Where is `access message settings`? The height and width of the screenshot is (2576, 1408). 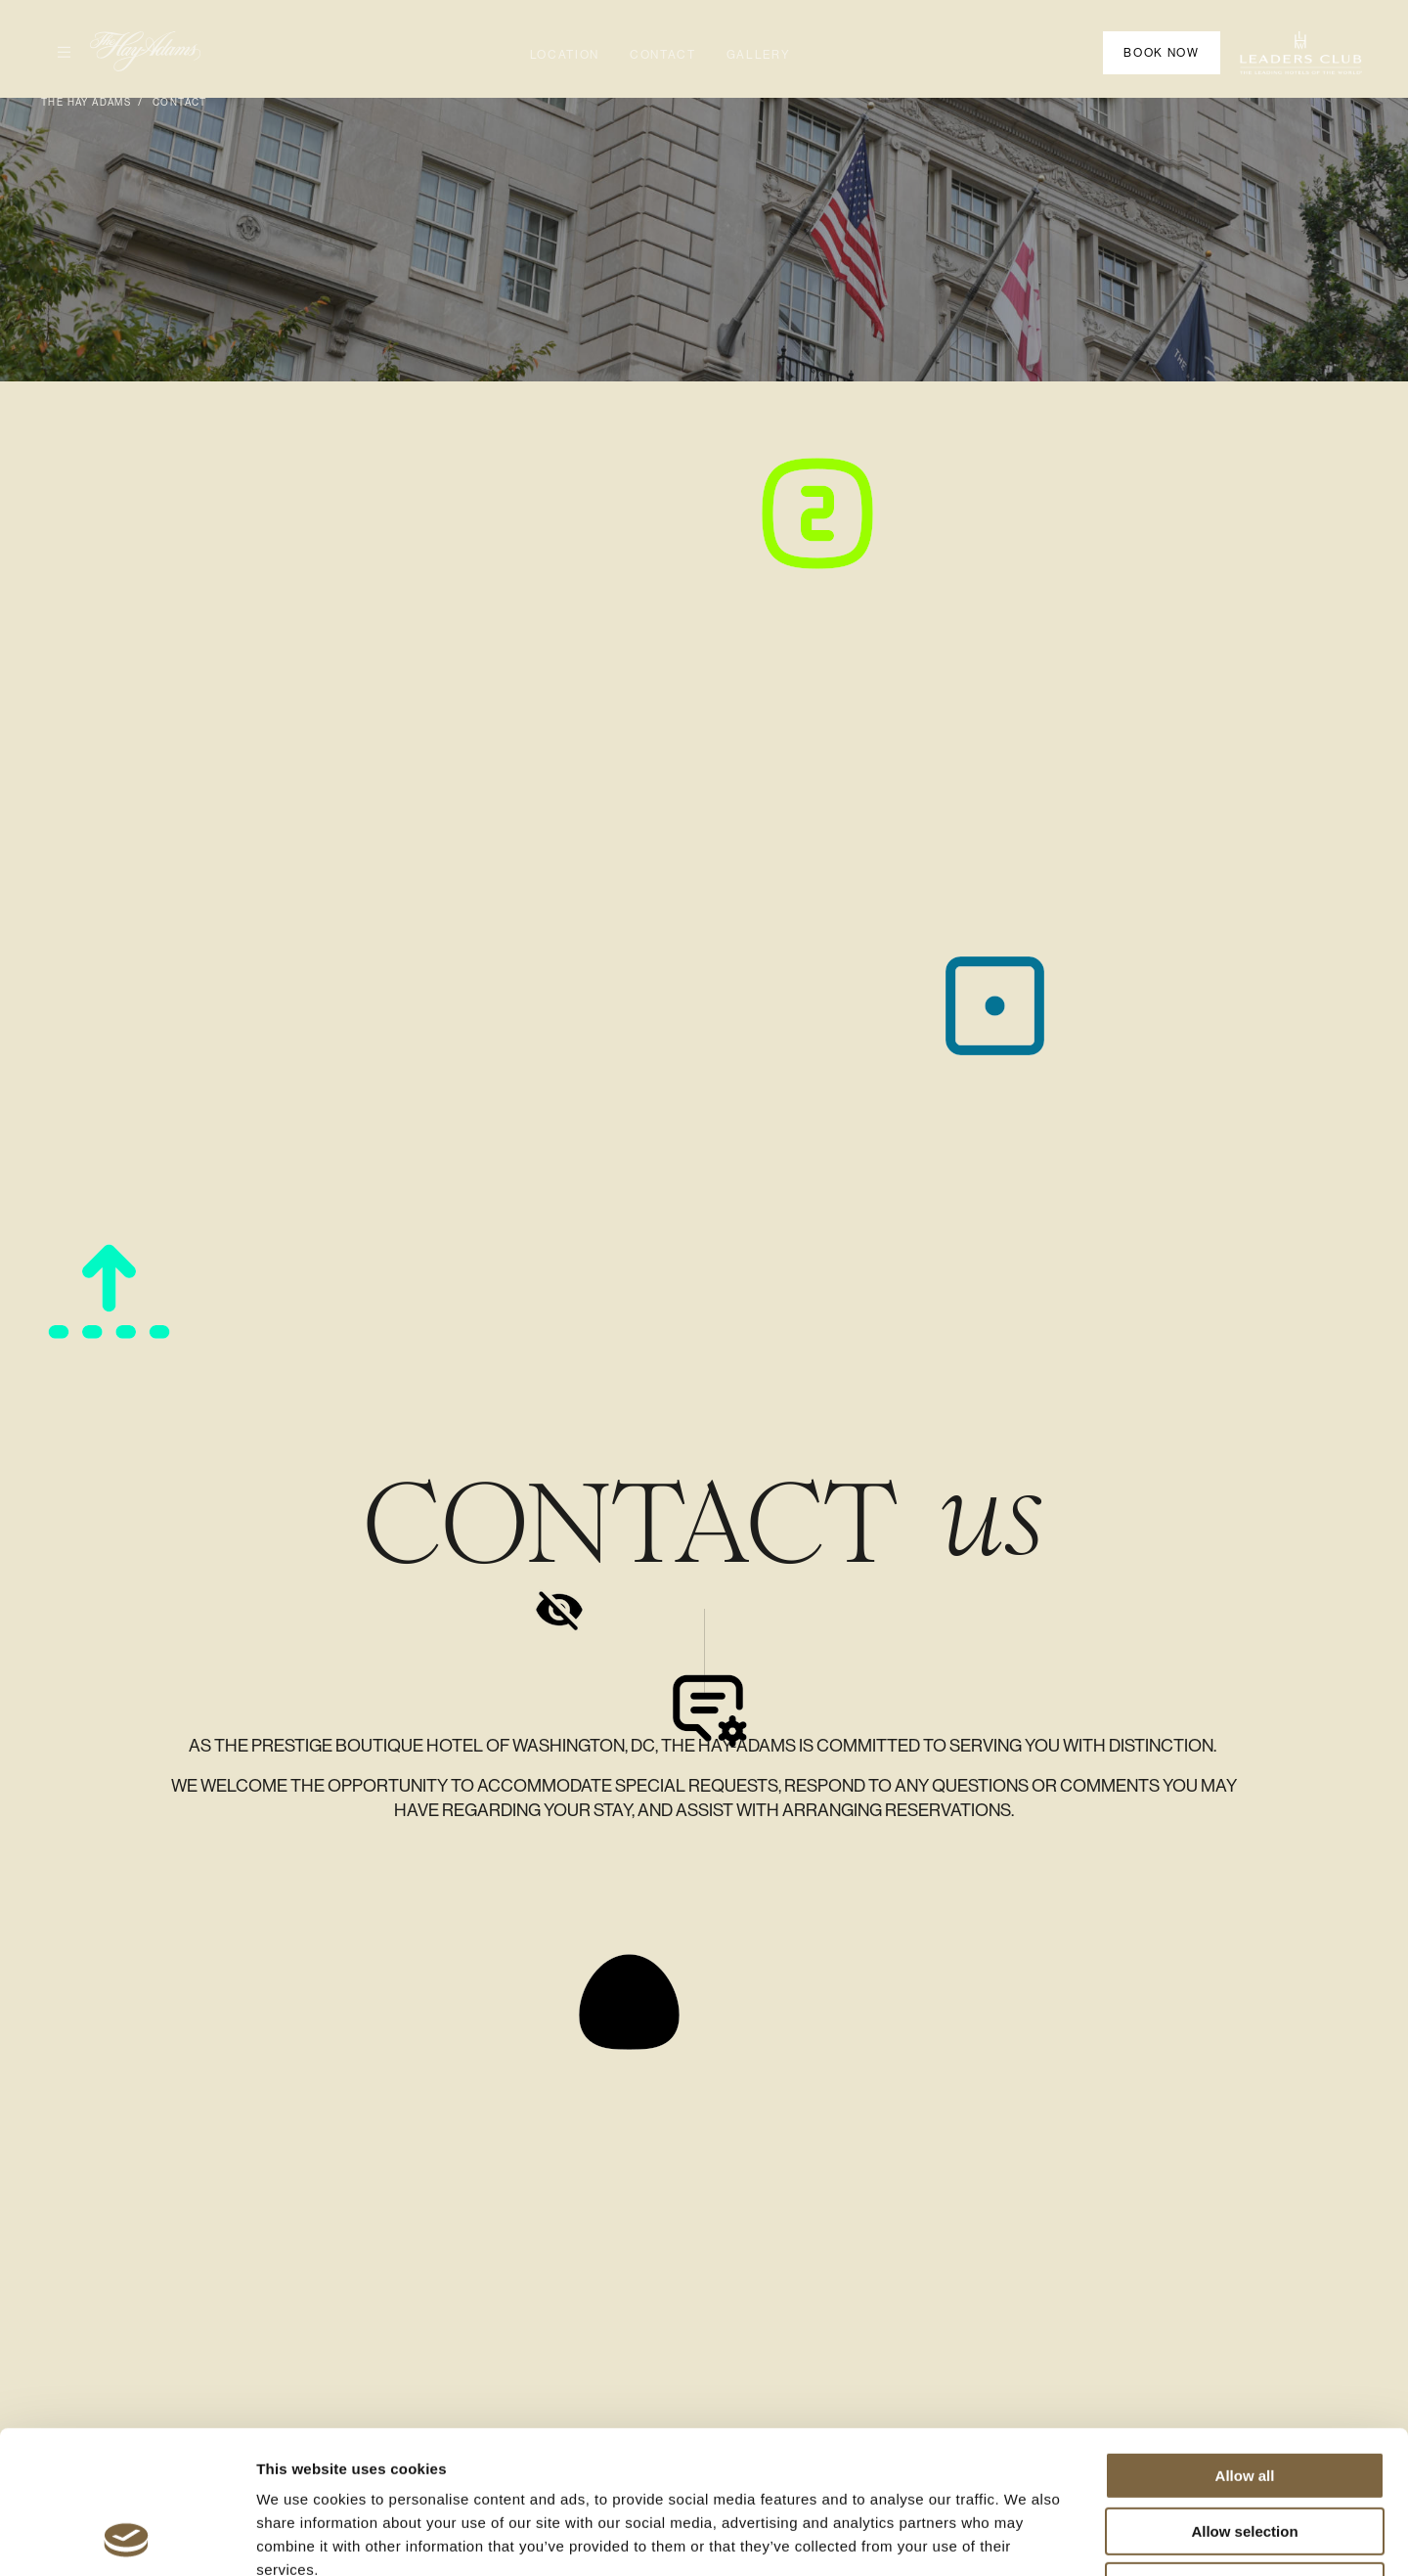
access message settings is located at coordinates (708, 1707).